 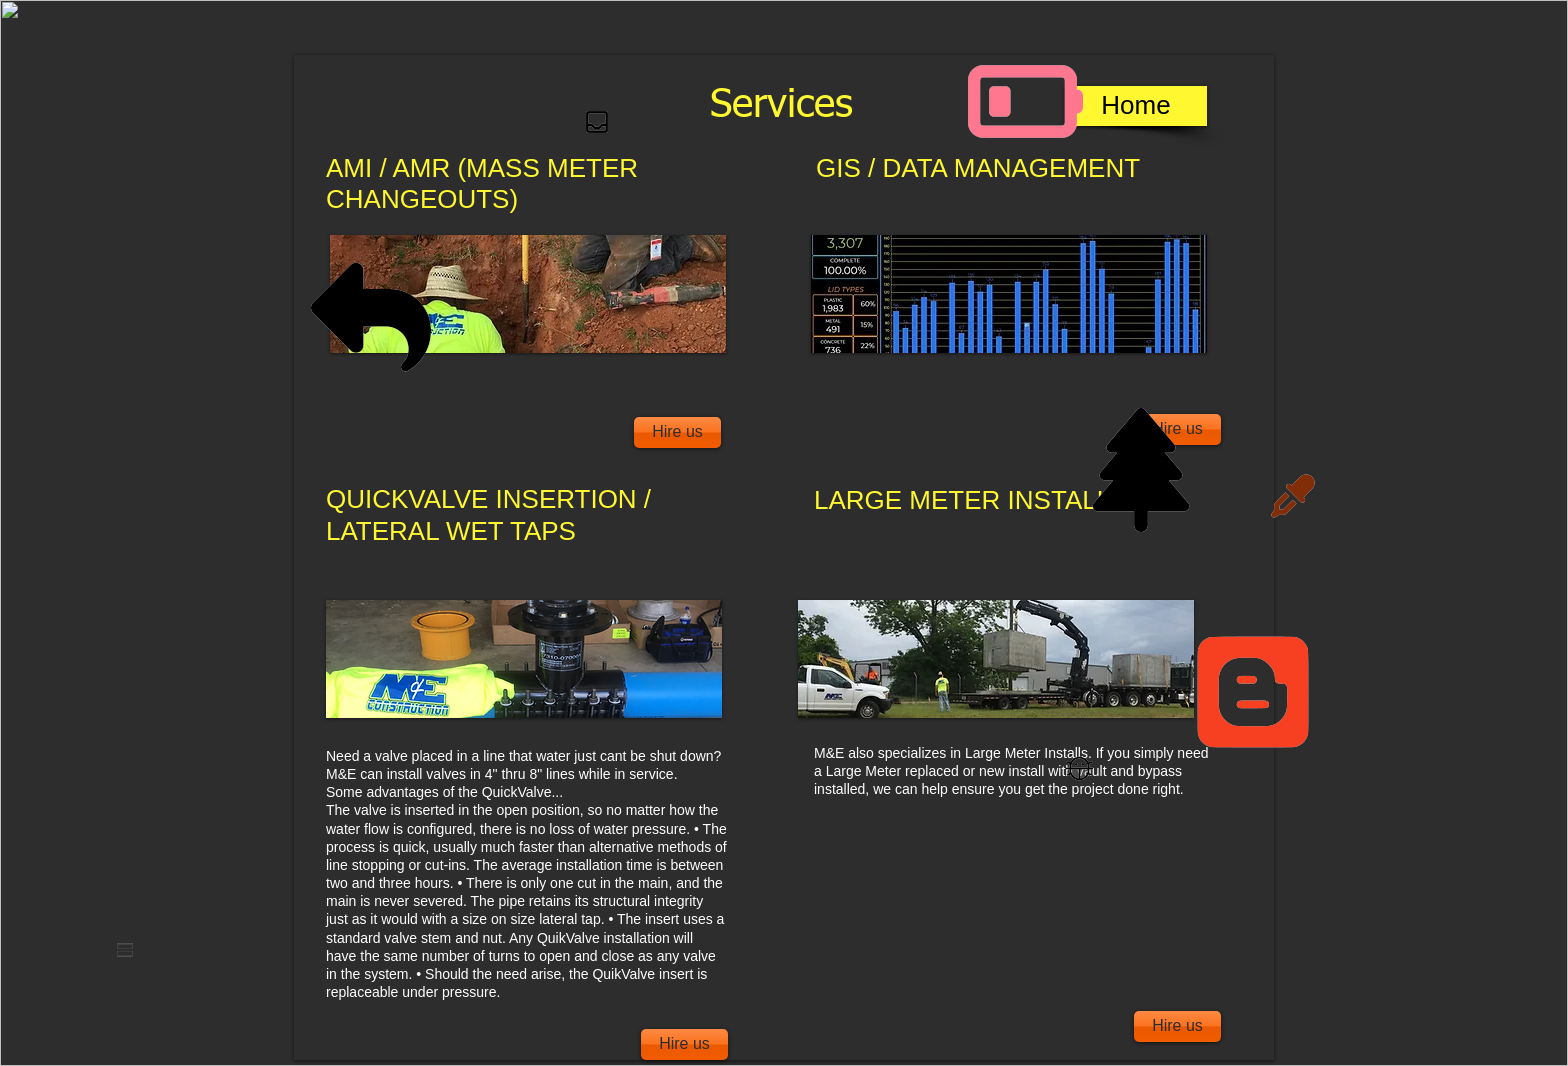 What do you see at coordinates (1079, 768) in the screenshot?
I see `report a bug or issue` at bounding box center [1079, 768].